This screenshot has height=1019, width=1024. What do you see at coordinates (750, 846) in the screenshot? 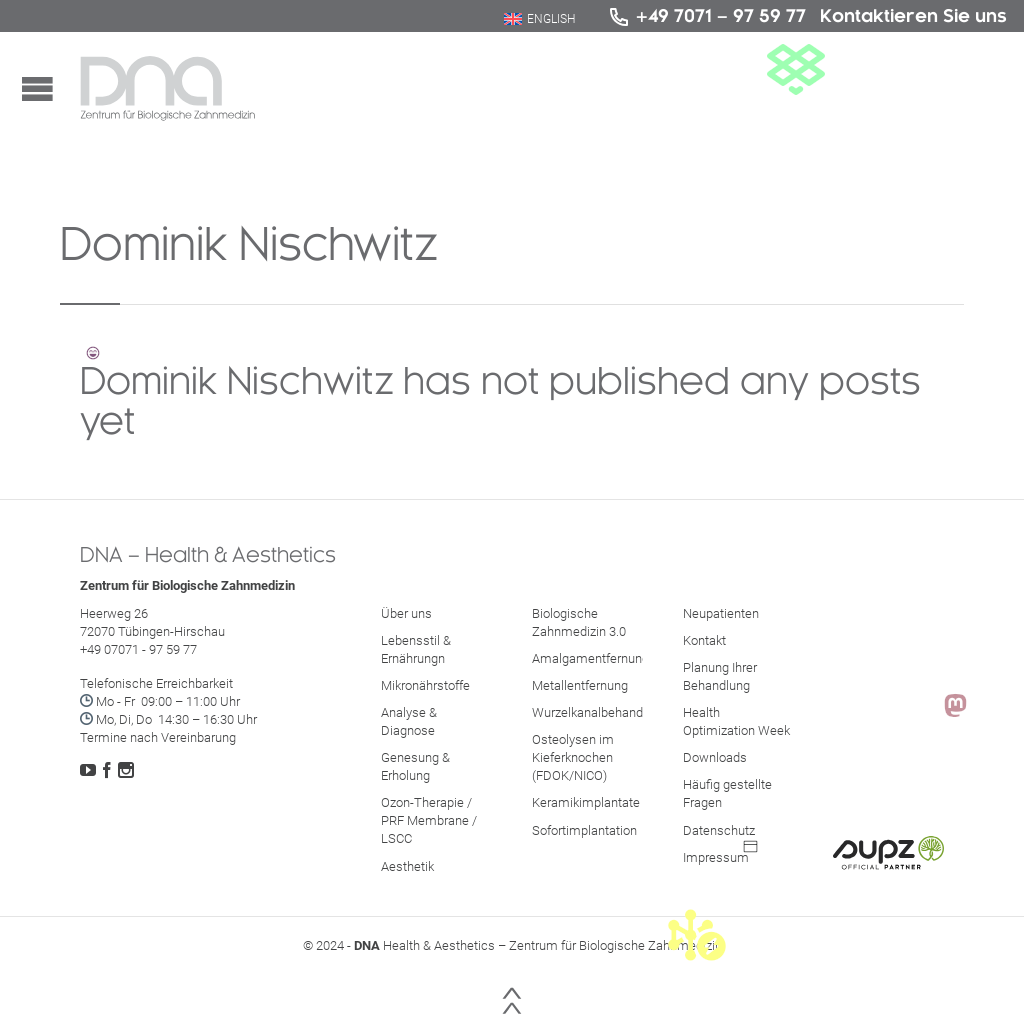
I see `open web browser` at bounding box center [750, 846].